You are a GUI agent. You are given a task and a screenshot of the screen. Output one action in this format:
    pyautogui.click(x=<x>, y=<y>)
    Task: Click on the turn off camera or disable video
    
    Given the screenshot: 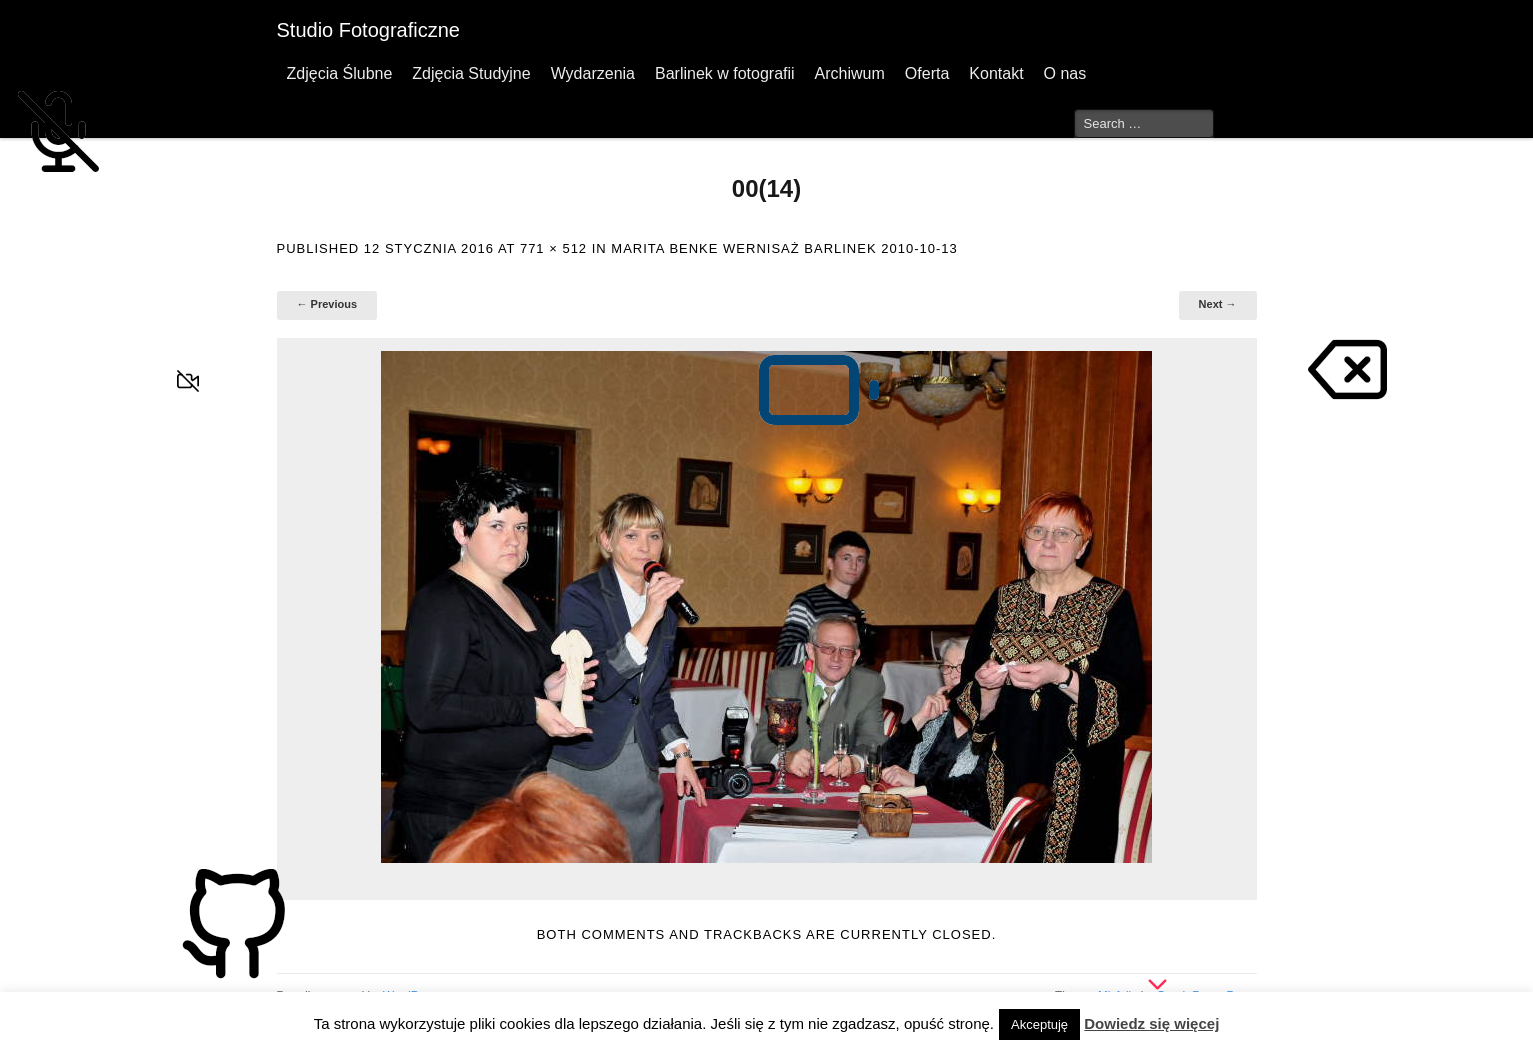 What is the action you would take?
    pyautogui.click(x=188, y=381)
    